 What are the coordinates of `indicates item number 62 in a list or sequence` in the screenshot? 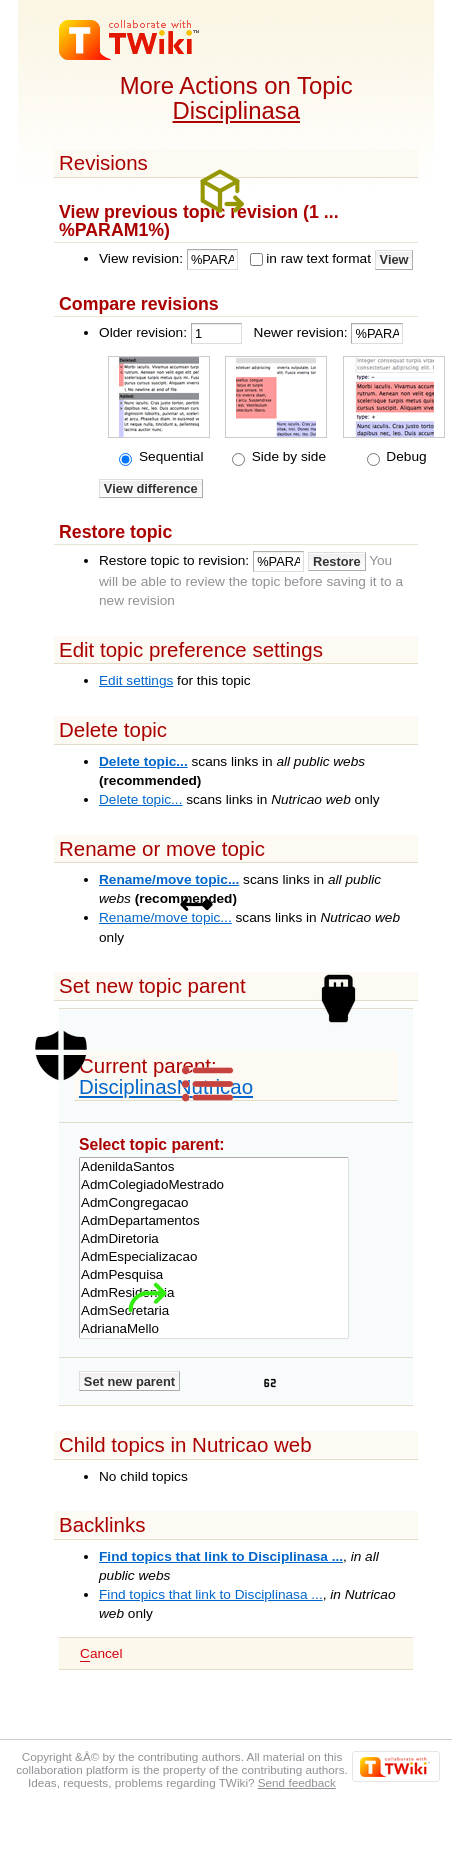 It's located at (270, 1383).